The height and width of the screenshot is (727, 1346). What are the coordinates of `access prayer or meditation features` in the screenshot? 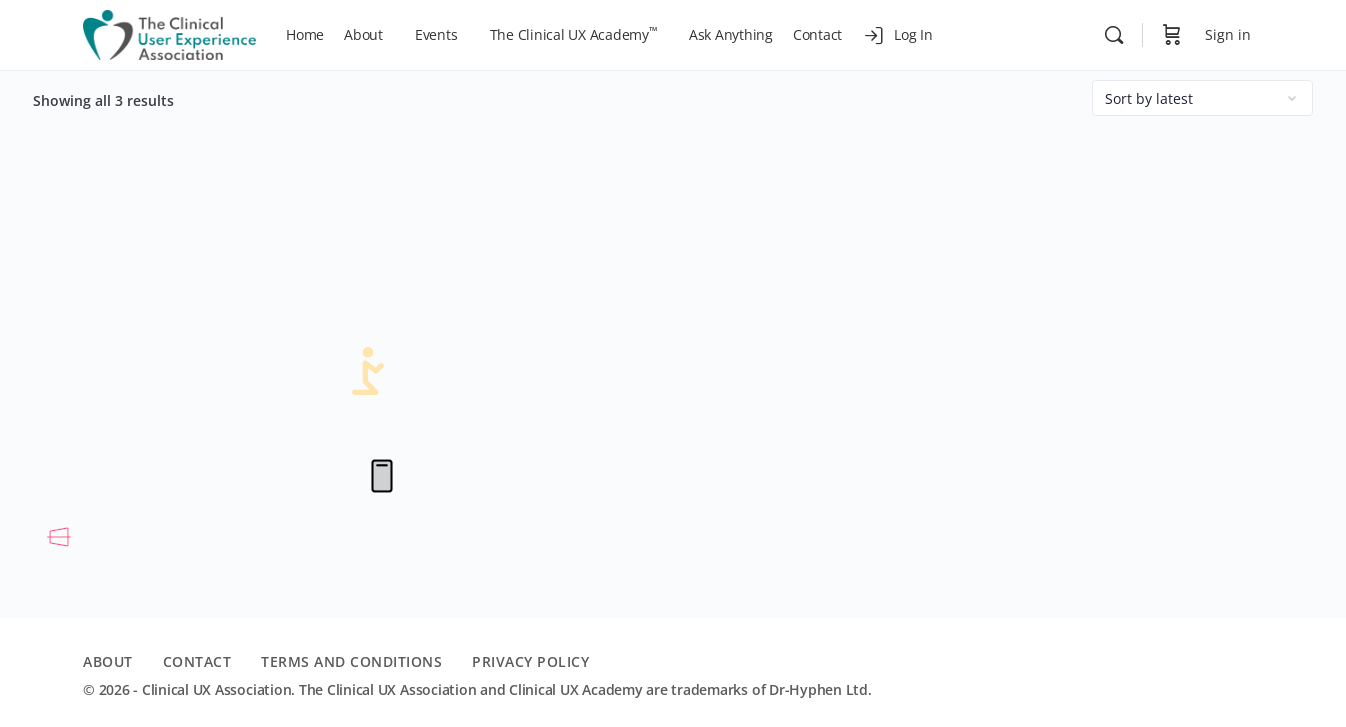 It's located at (368, 371).